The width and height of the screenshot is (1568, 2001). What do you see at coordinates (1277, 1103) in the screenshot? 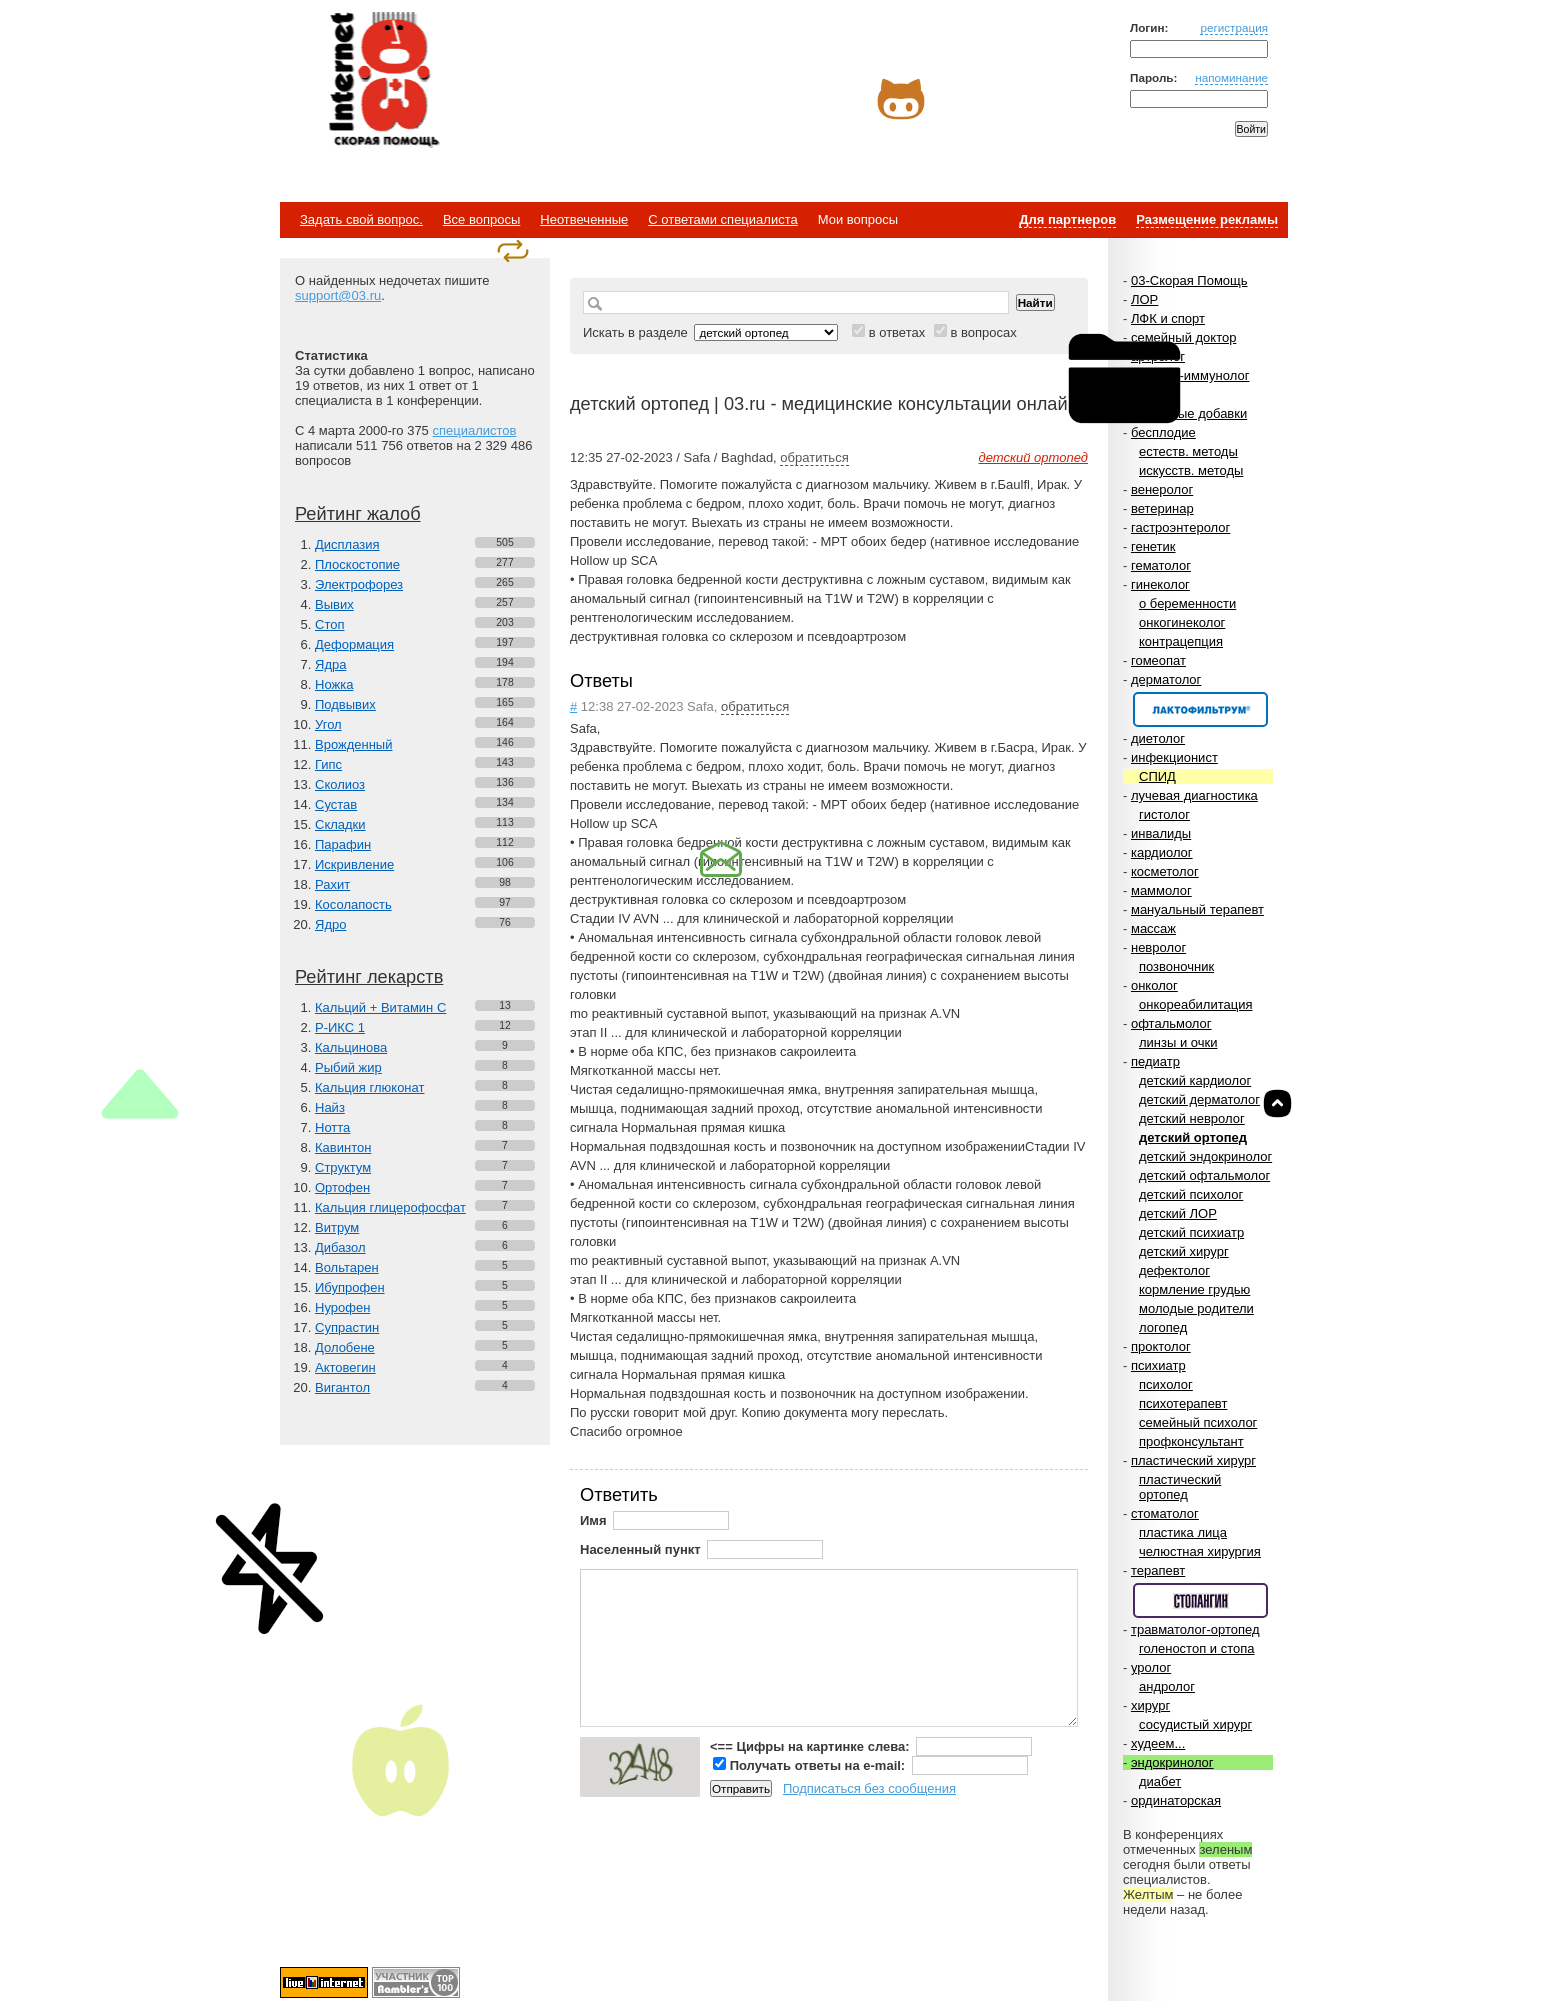
I see `scroll to top of page` at bounding box center [1277, 1103].